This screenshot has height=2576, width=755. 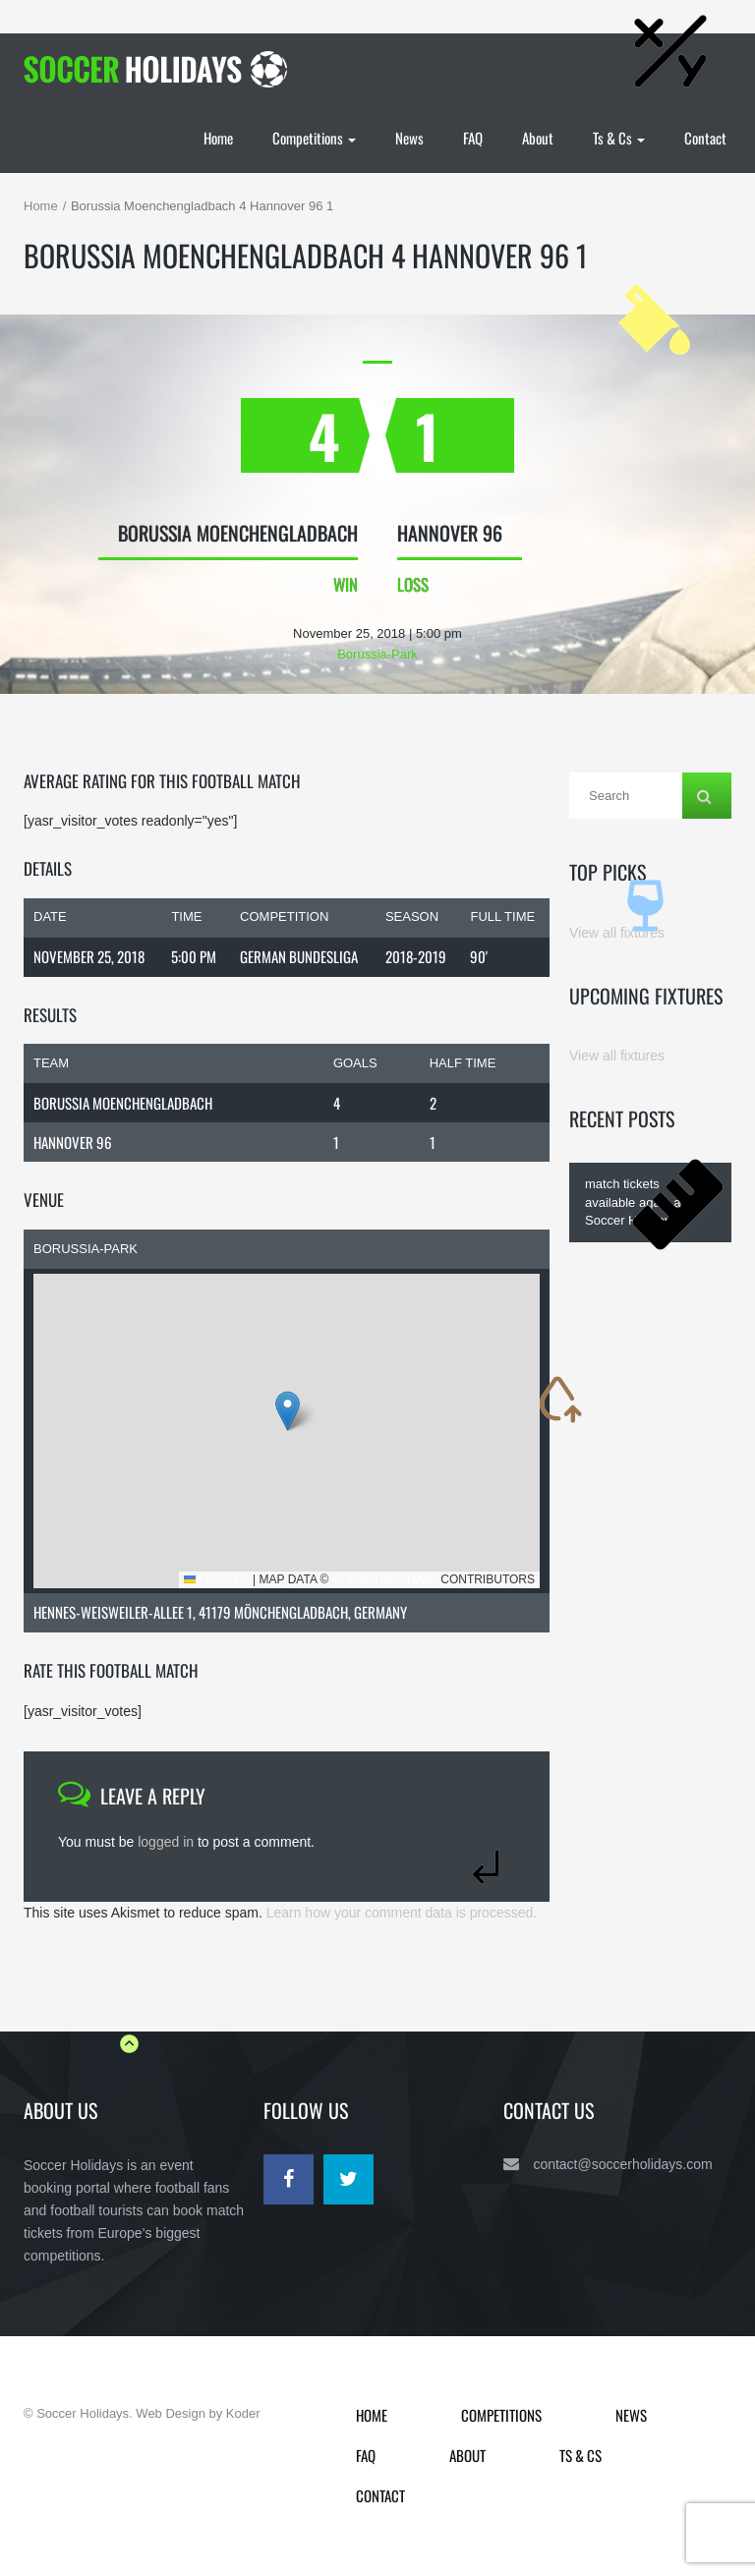 I want to click on increase water or liquid level, so click(x=557, y=1399).